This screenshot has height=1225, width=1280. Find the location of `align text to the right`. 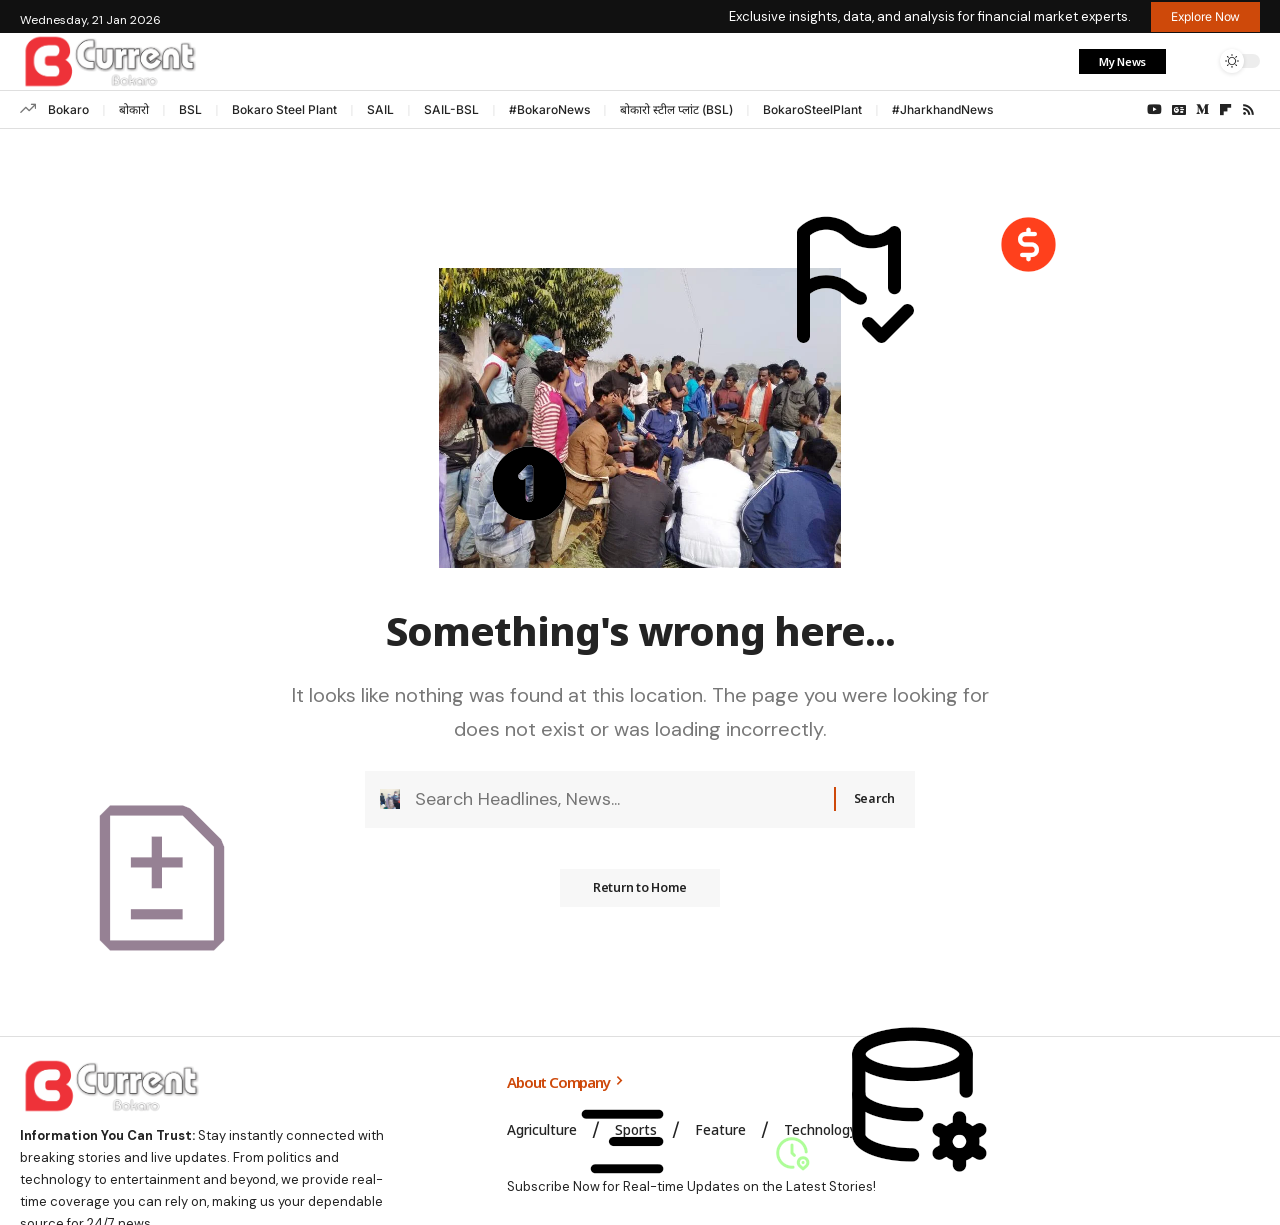

align text to the right is located at coordinates (622, 1141).